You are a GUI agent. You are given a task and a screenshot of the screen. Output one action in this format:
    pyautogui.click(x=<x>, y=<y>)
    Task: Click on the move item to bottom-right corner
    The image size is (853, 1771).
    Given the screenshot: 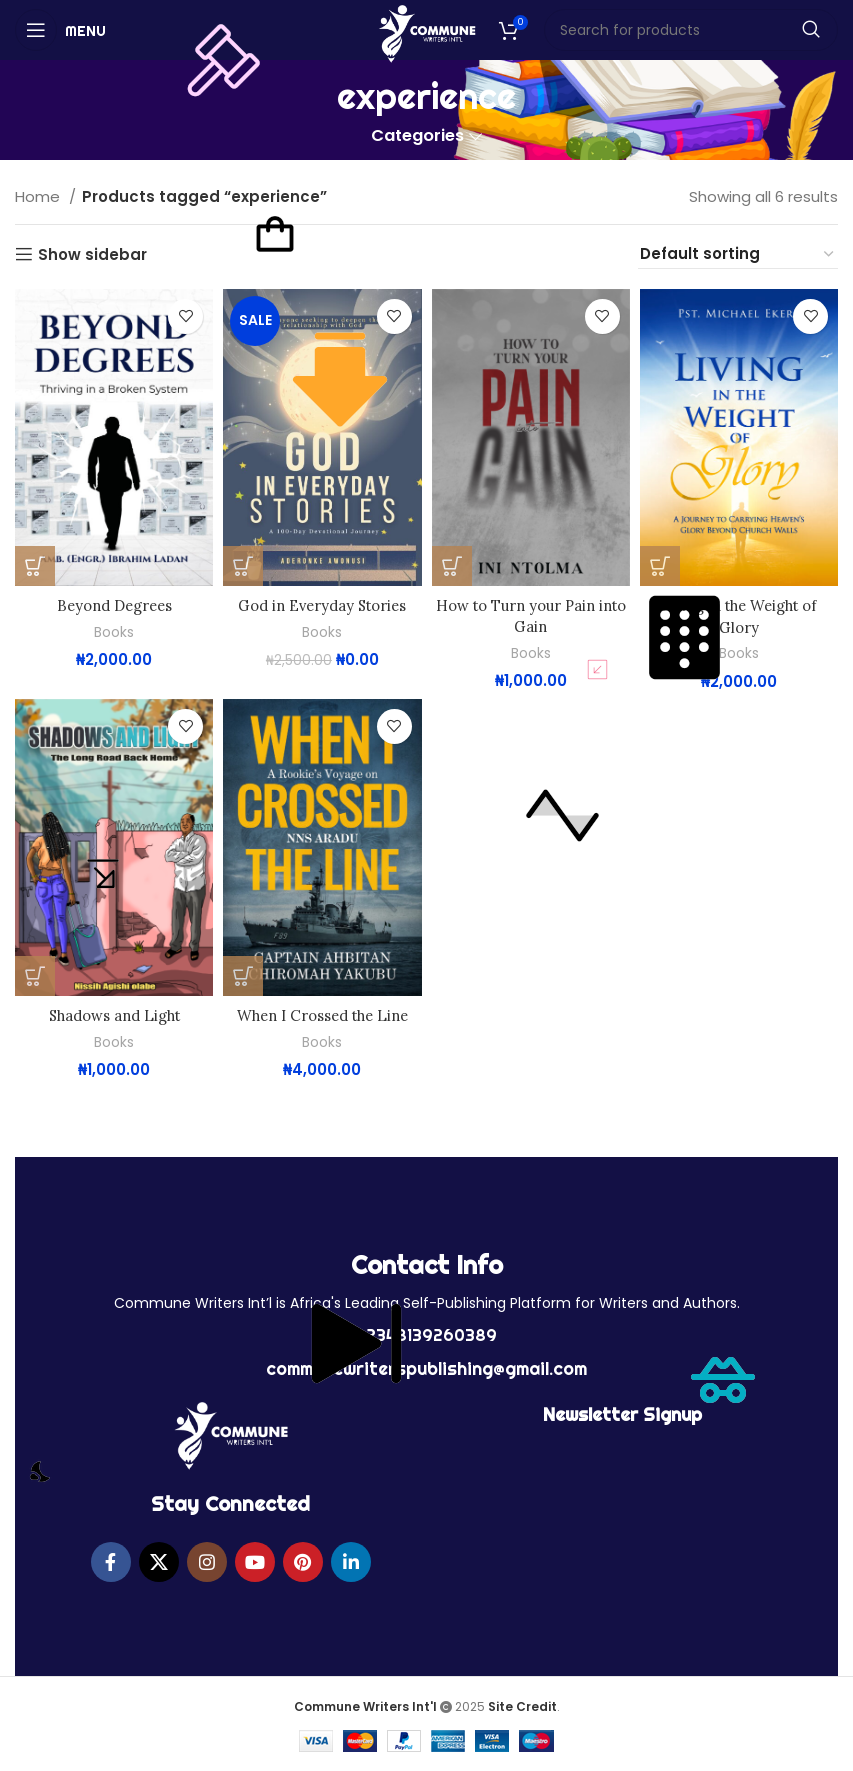 What is the action you would take?
    pyautogui.click(x=103, y=875)
    